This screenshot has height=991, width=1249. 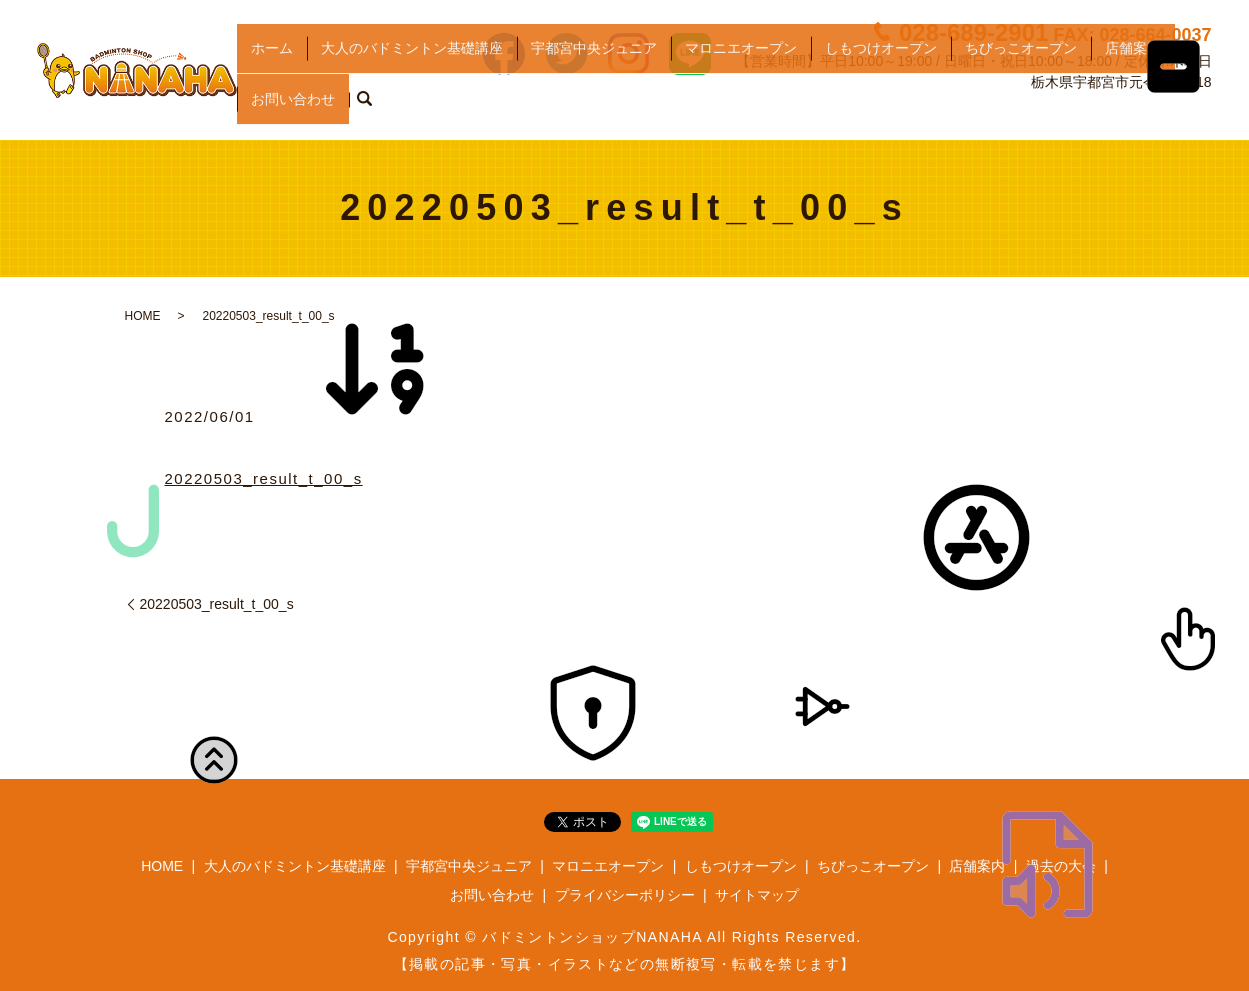 What do you see at coordinates (1188, 639) in the screenshot?
I see `tap or click to interact with an element` at bounding box center [1188, 639].